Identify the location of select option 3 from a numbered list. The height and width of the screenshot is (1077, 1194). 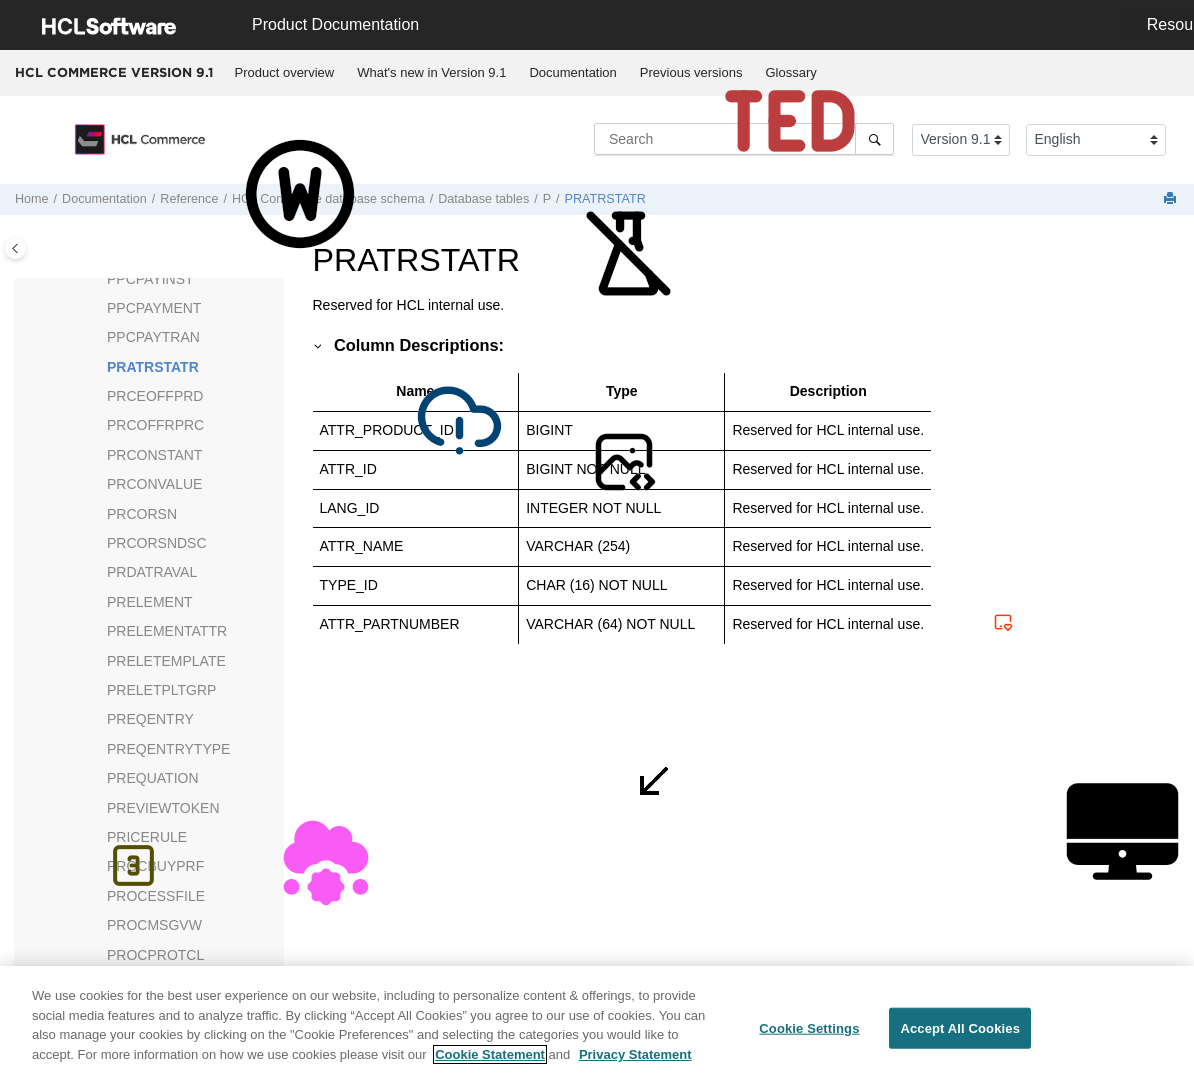
(133, 865).